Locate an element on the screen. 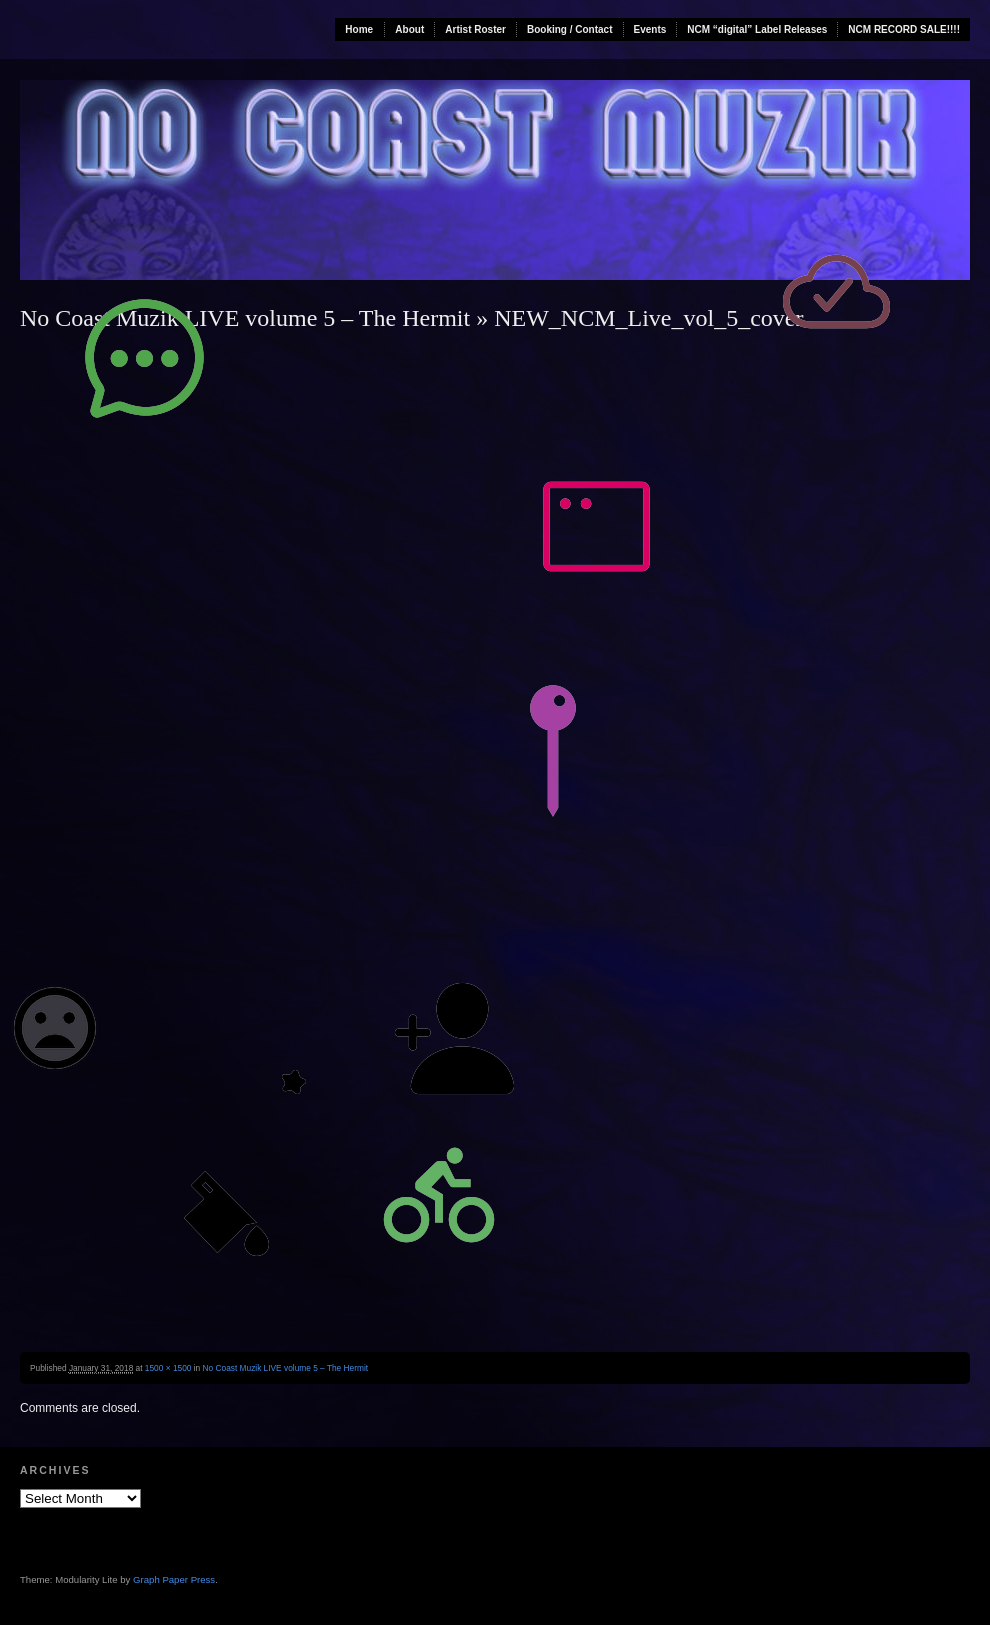  mark a location on the map is located at coordinates (553, 751).